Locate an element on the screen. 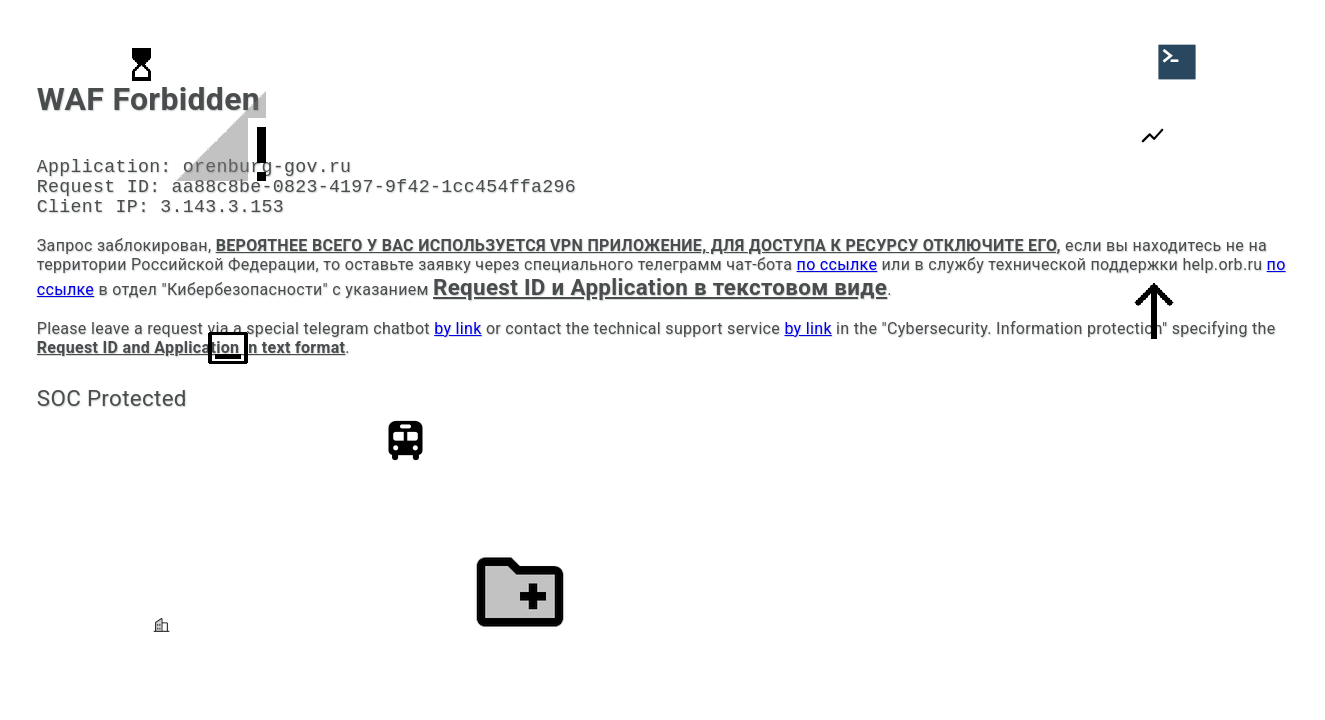  view video player controls or bottom action bar is located at coordinates (228, 348).